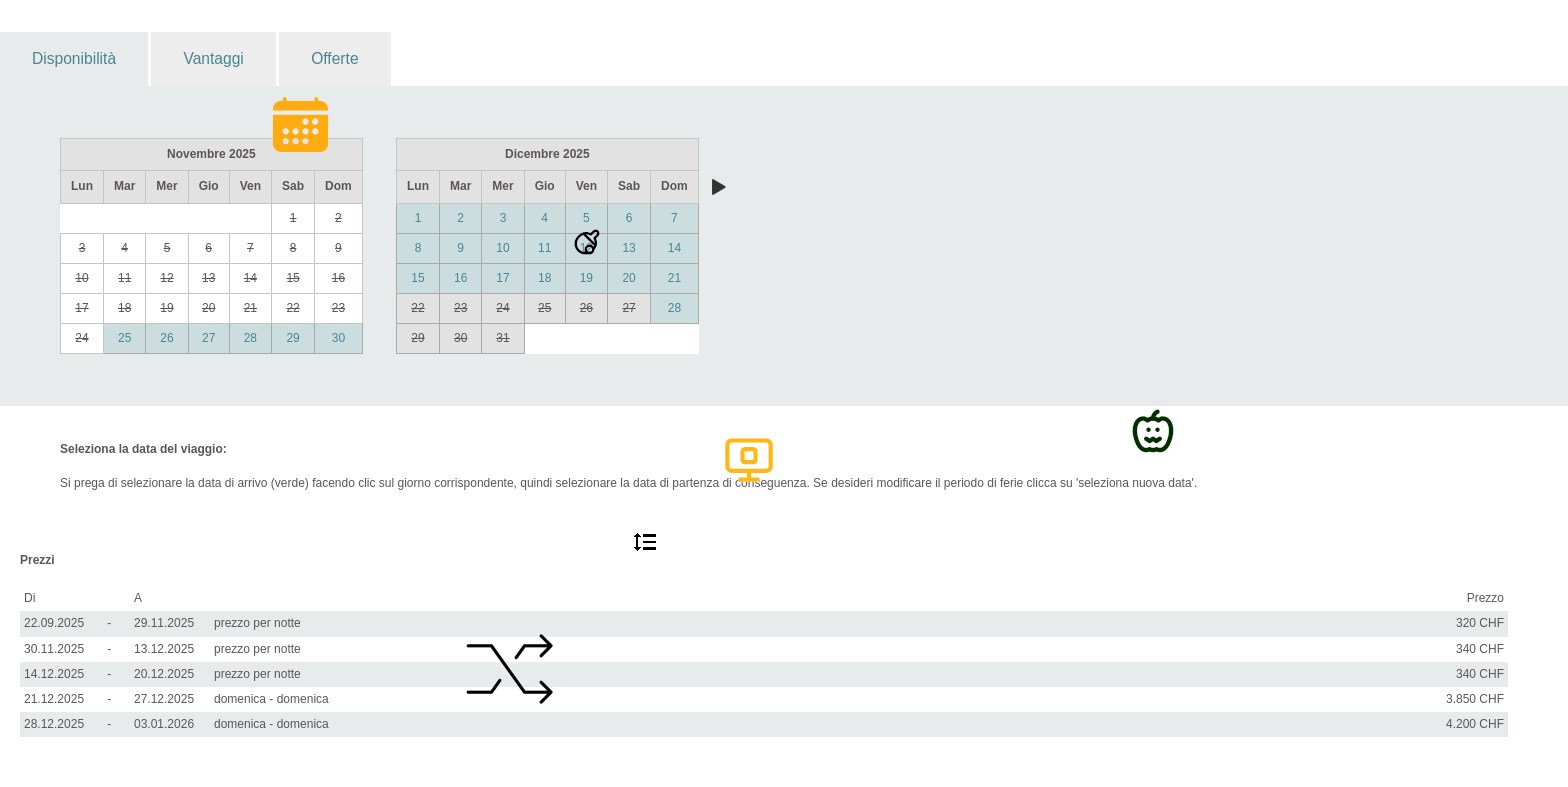  I want to click on stop screen recording or presentation, so click(749, 460).